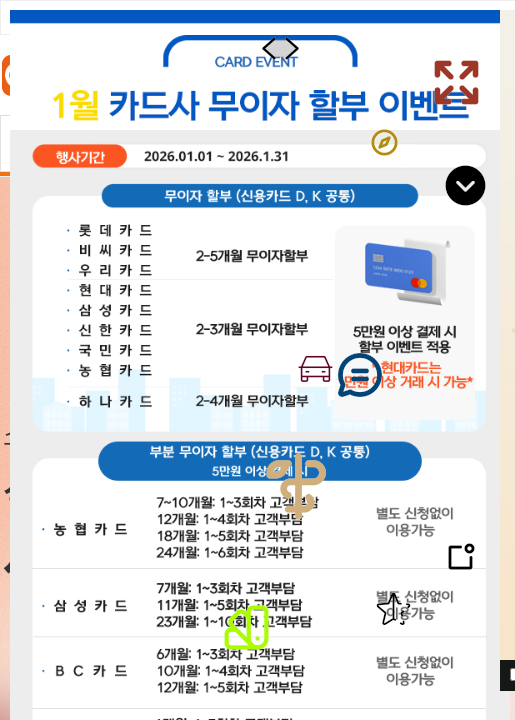 The width and height of the screenshot is (515, 720). Describe the element at coordinates (315, 369) in the screenshot. I see `access vehicle or transportation options` at that location.